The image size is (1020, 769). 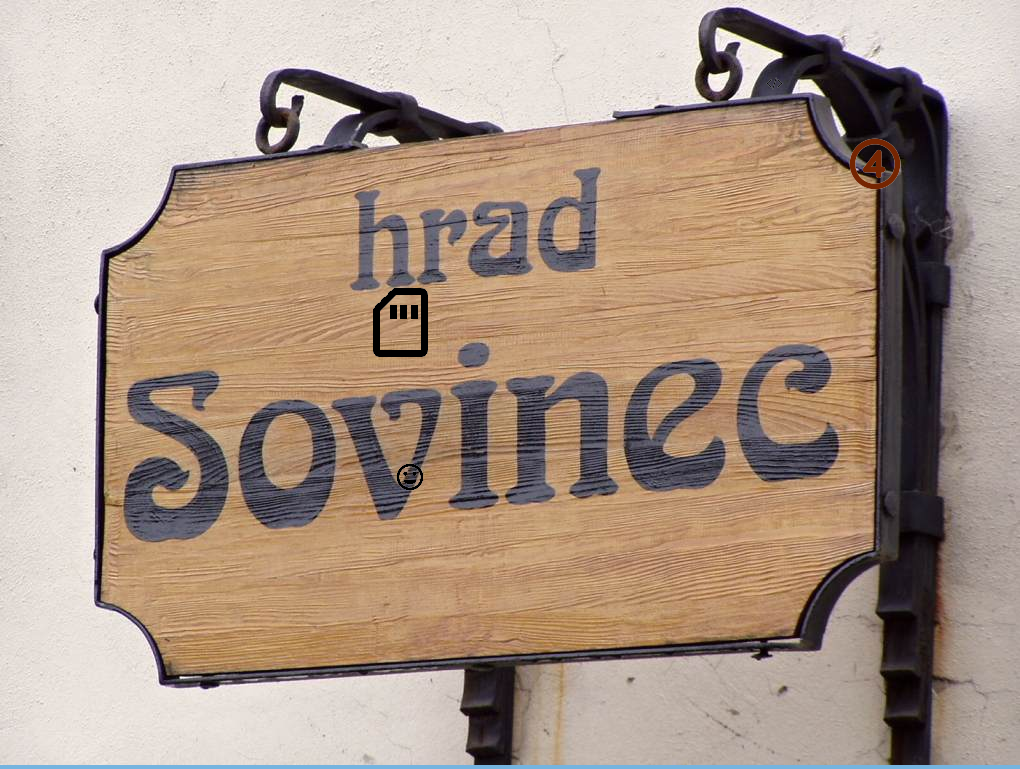 What do you see at coordinates (400, 322) in the screenshot?
I see `access sd card storage settings` at bounding box center [400, 322].